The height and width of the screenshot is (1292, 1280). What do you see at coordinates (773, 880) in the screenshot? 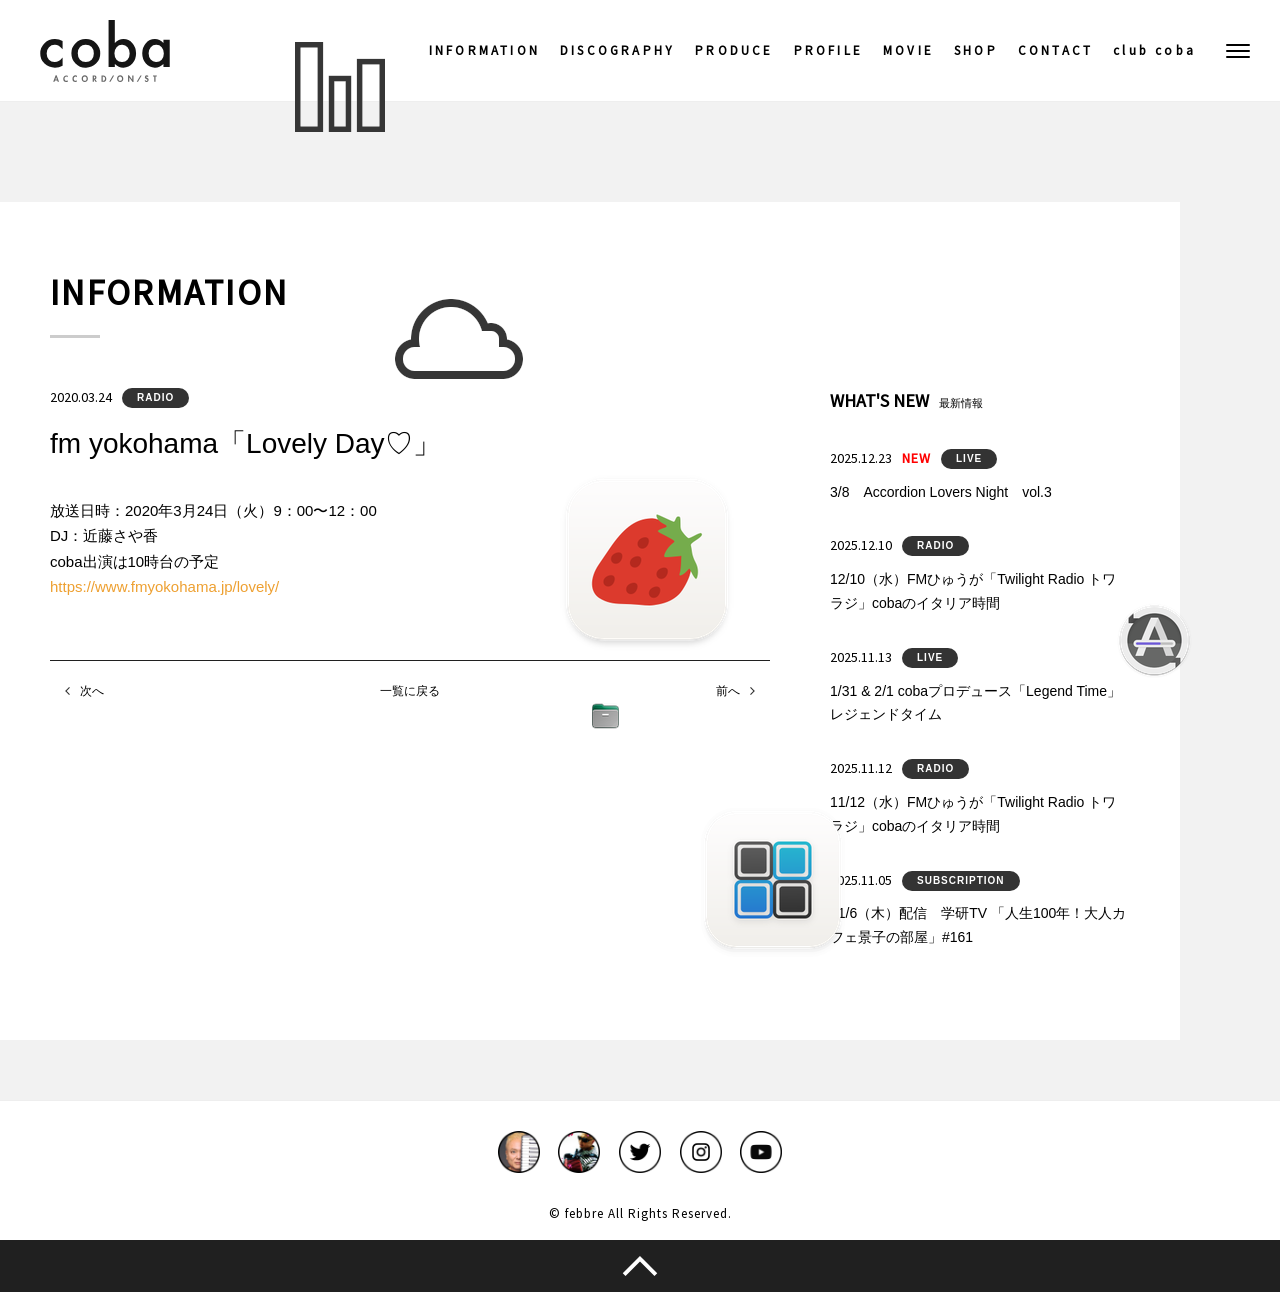
I see `open the lightsoff puzzle game` at bounding box center [773, 880].